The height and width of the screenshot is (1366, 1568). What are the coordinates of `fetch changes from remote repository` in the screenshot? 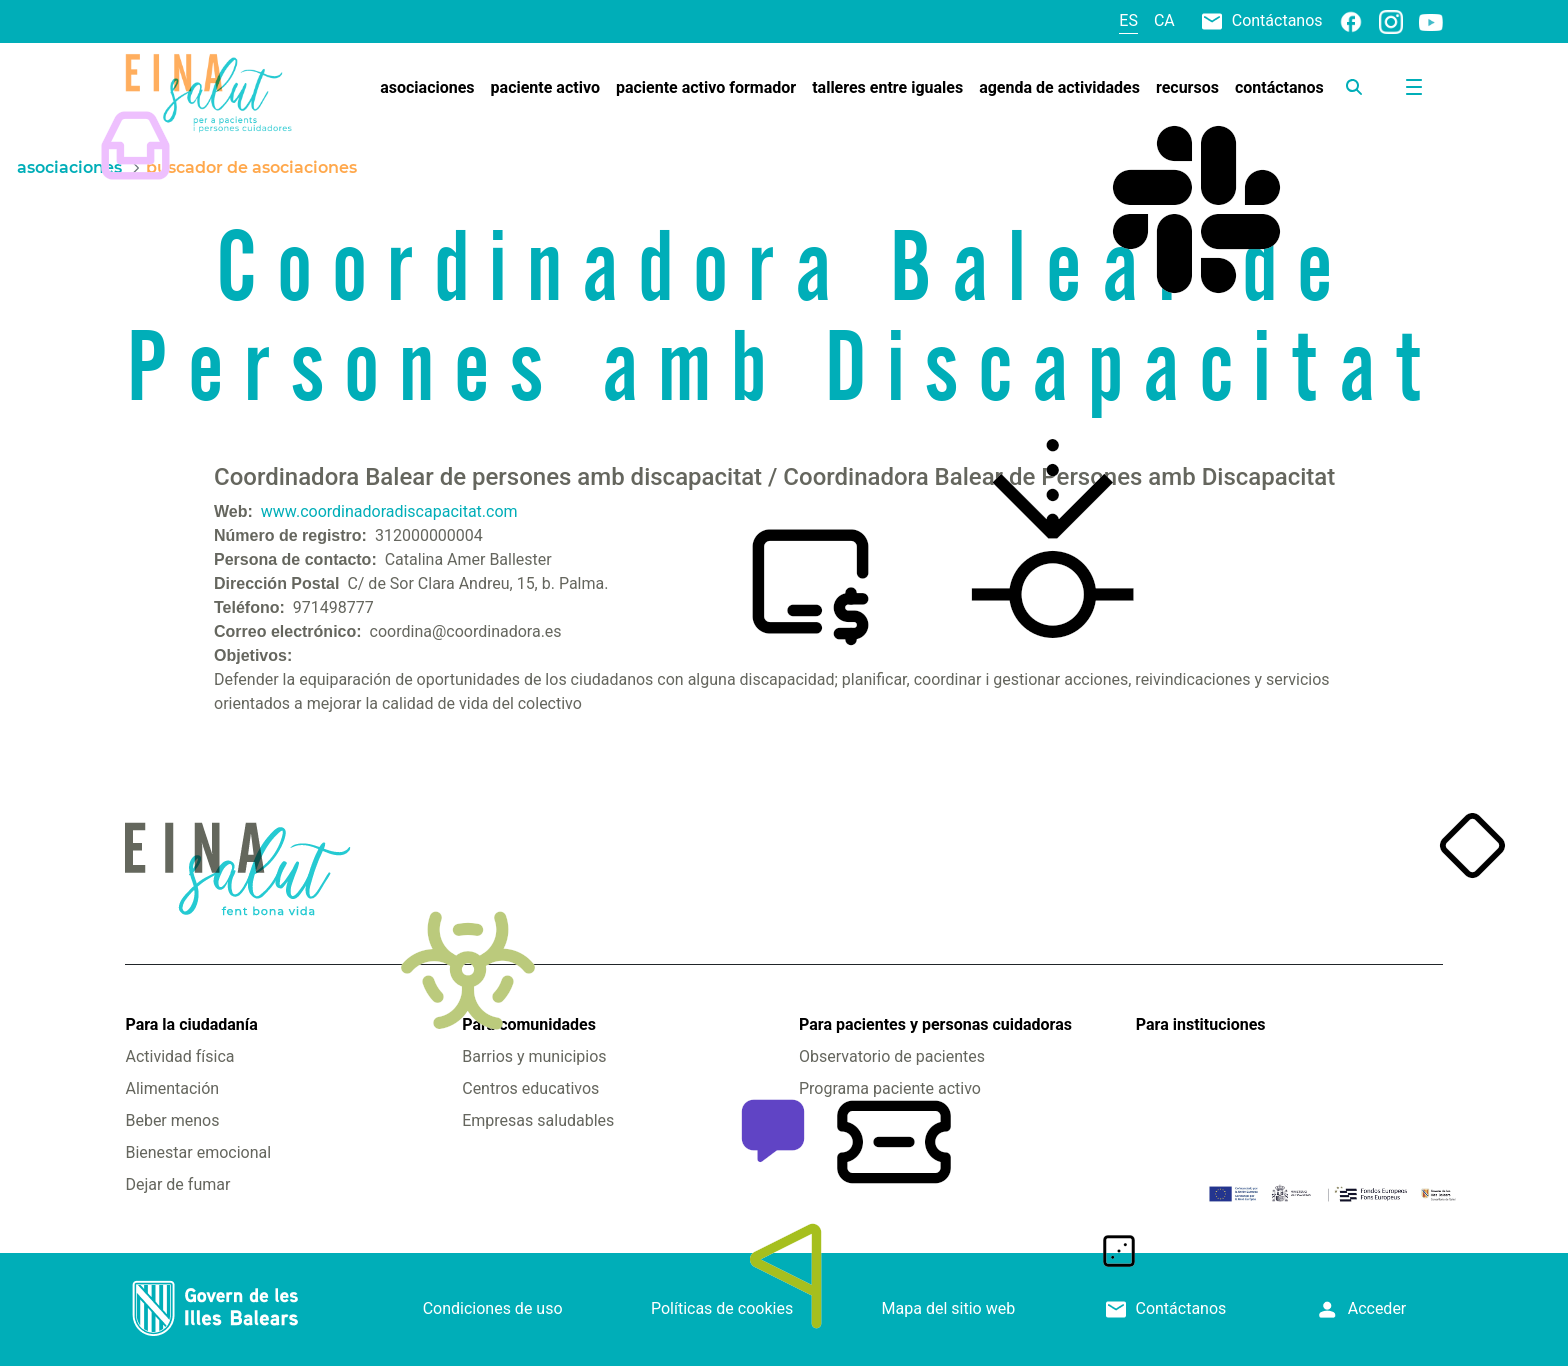 It's located at (1046, 538).